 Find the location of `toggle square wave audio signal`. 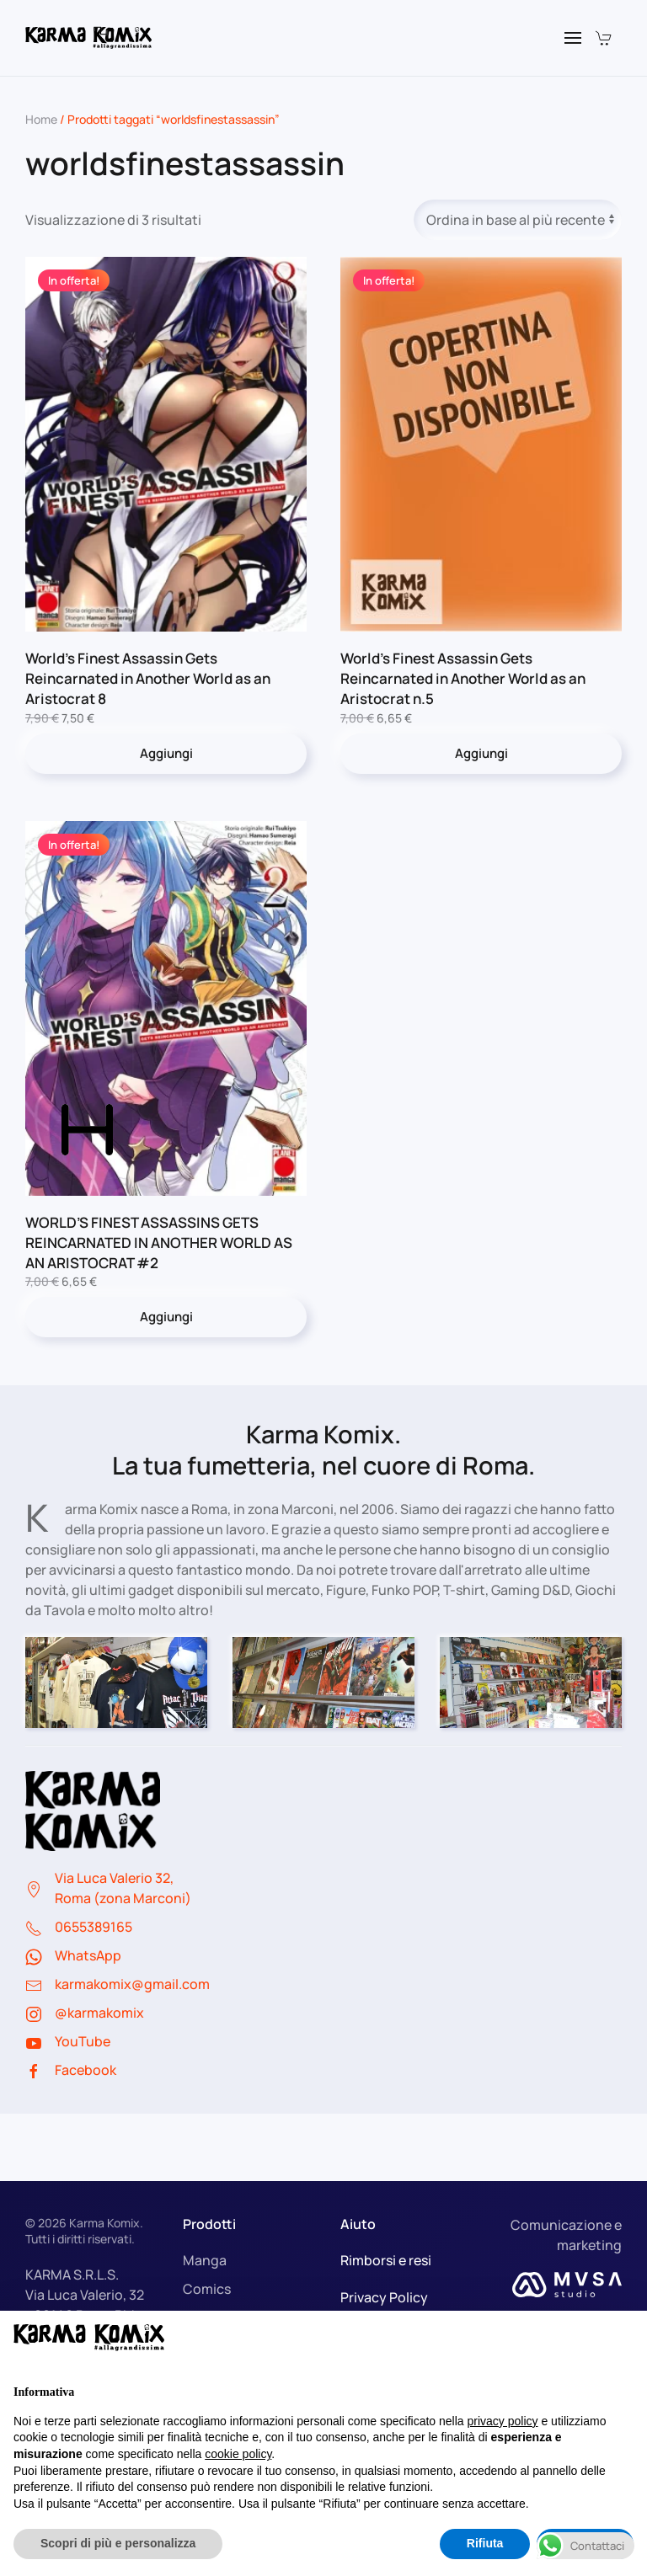

toggle square wave audio signal is located at coordinates (100, 30).